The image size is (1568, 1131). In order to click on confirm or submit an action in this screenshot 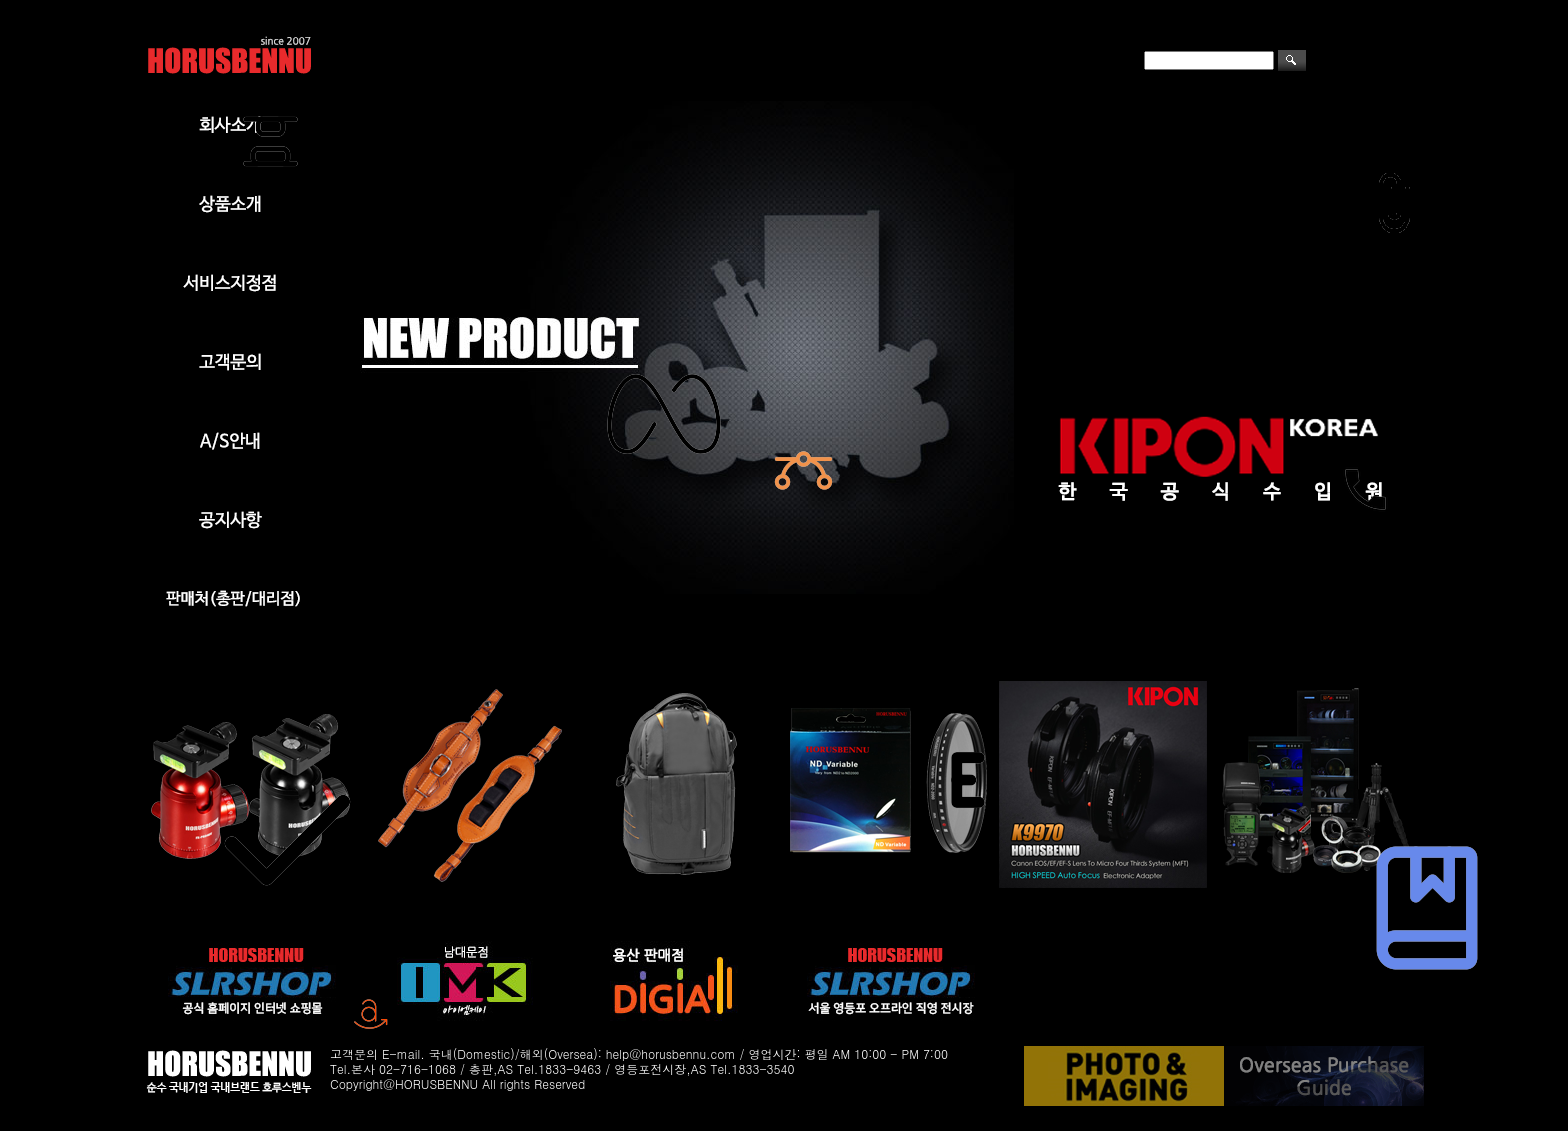, I will do `click(287, 843)`.